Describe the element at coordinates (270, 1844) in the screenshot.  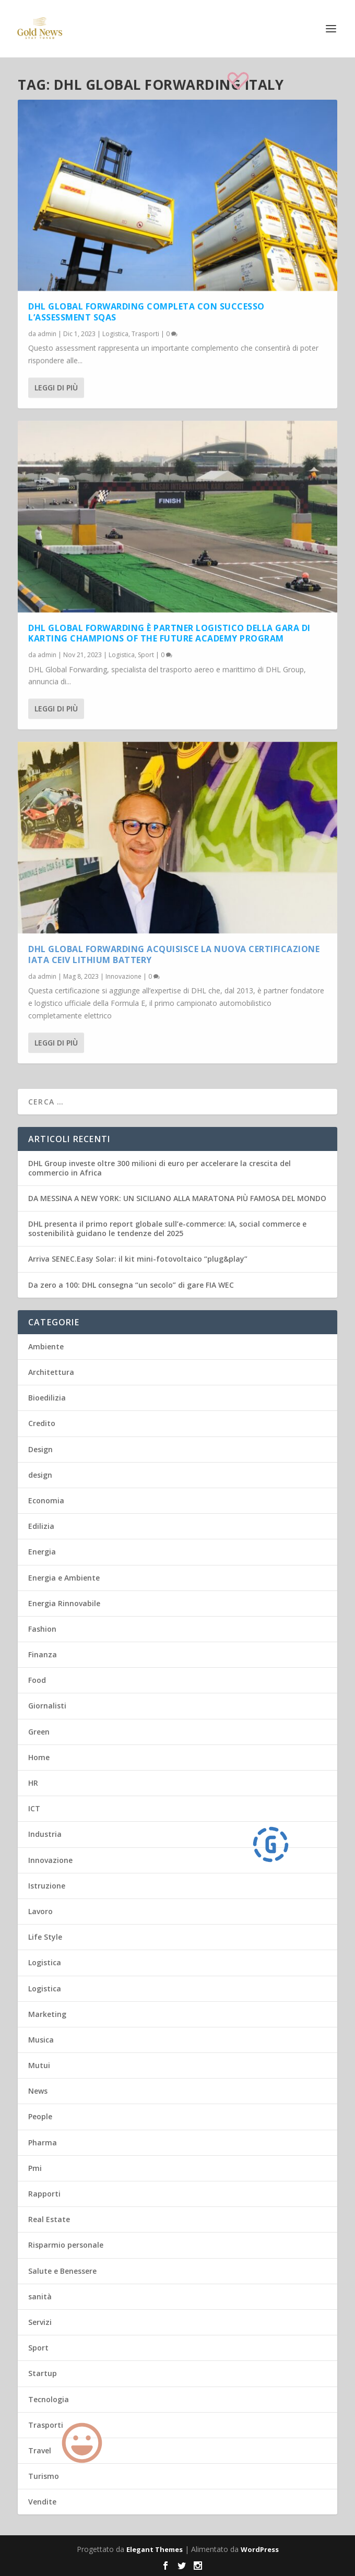
I see `indicates a pending or in-progress Google connection` at that location.